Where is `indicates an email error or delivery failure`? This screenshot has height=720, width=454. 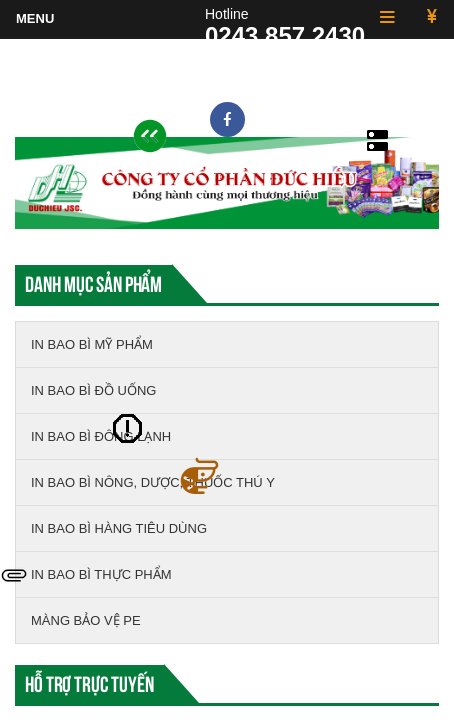 indicates an email error or delivery failure is located at coordinates (127, 428).